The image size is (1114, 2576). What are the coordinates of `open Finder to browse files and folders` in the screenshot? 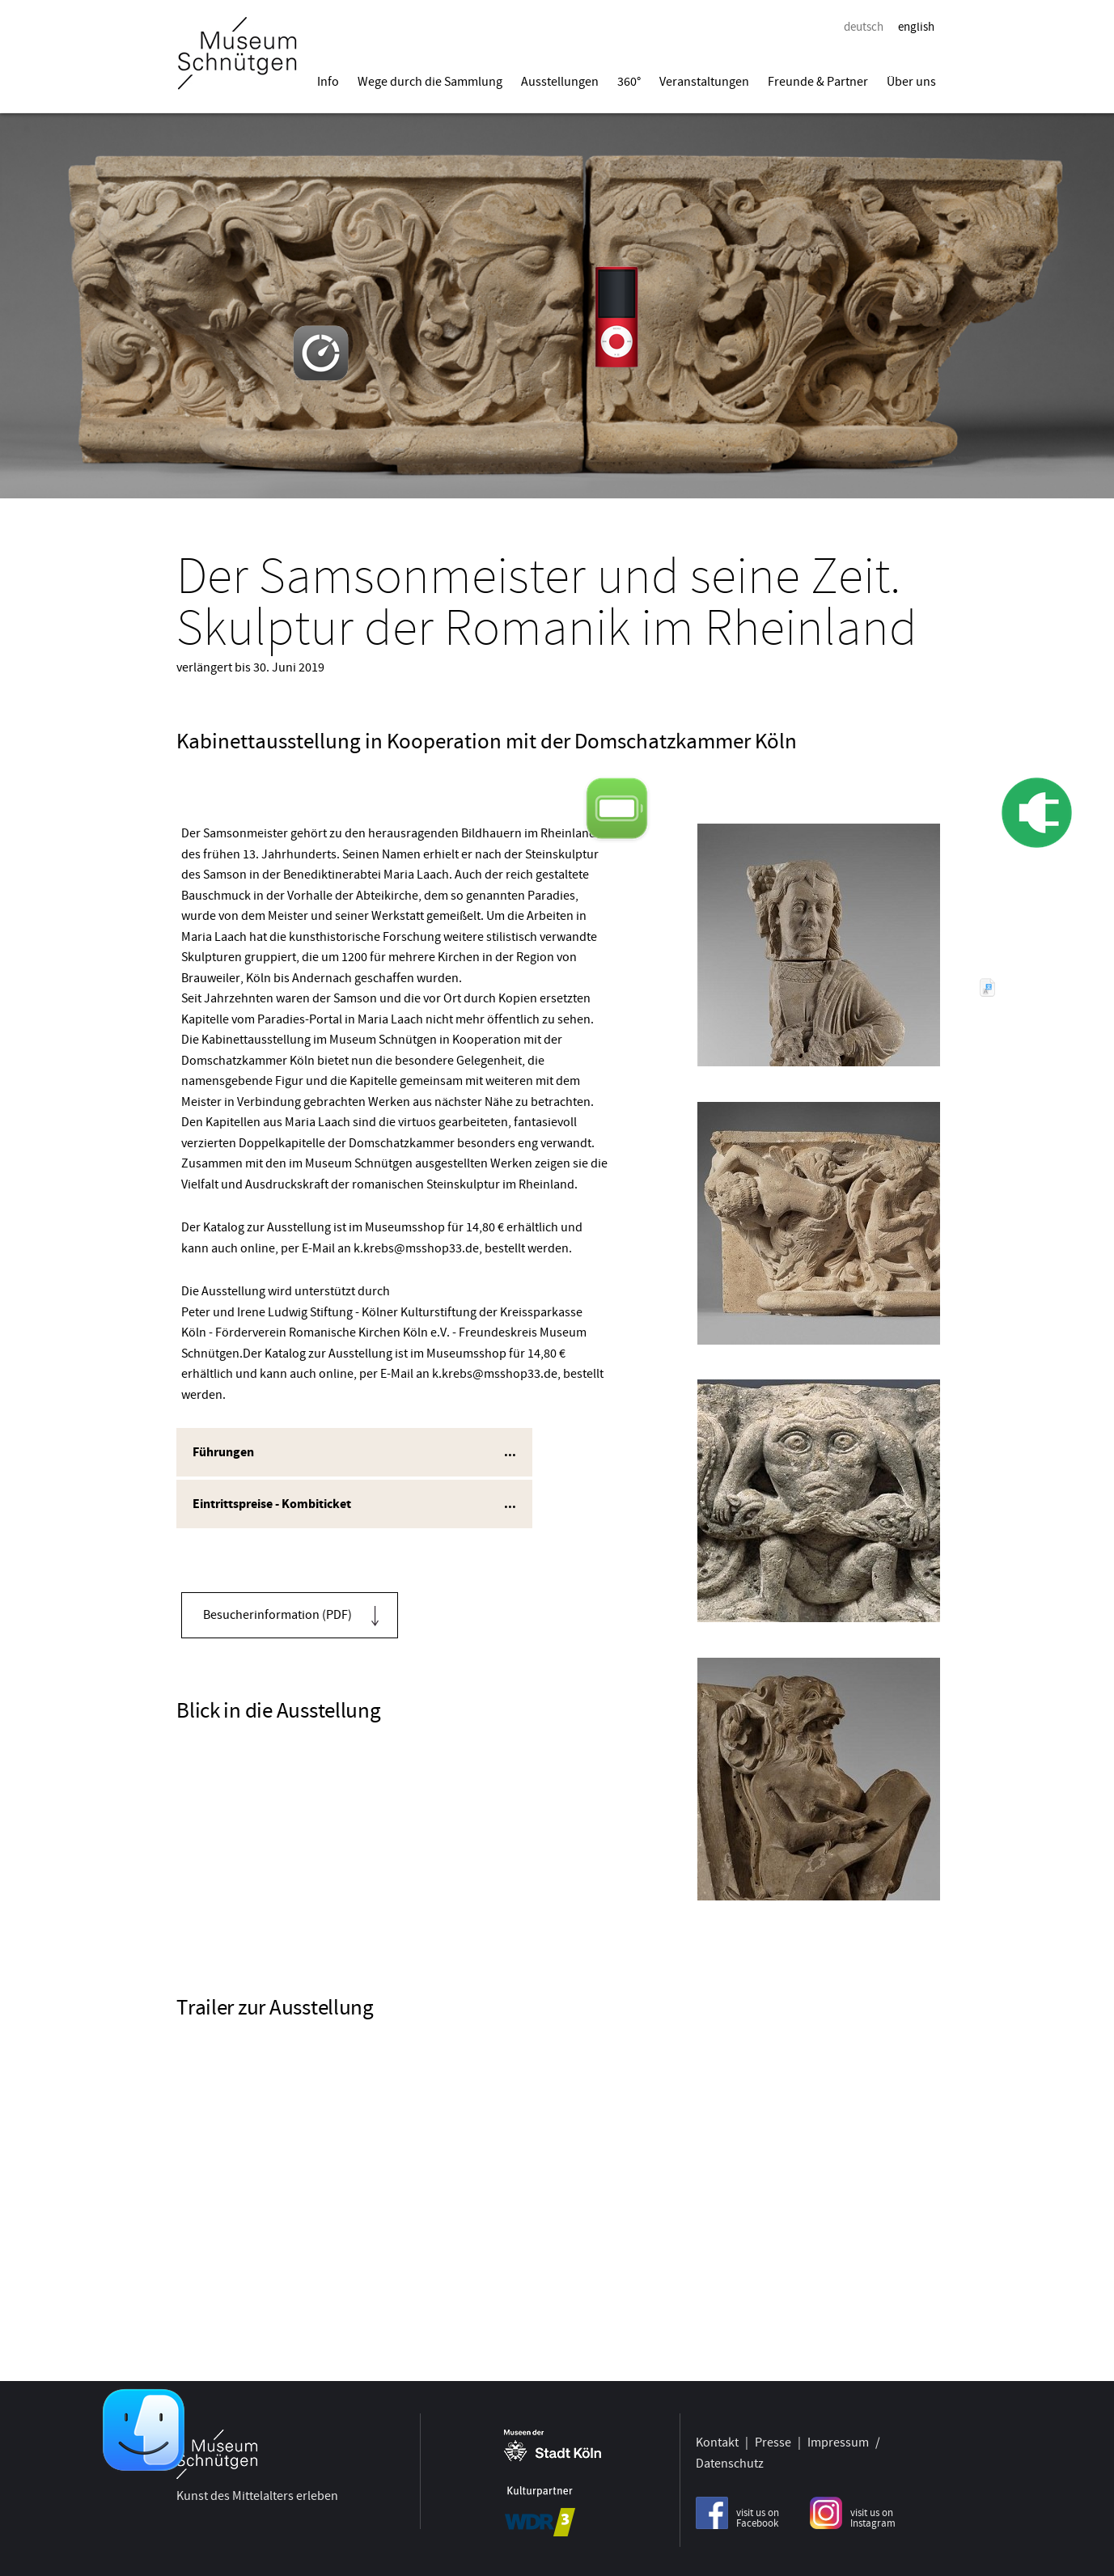 It's located at (143, 2430).